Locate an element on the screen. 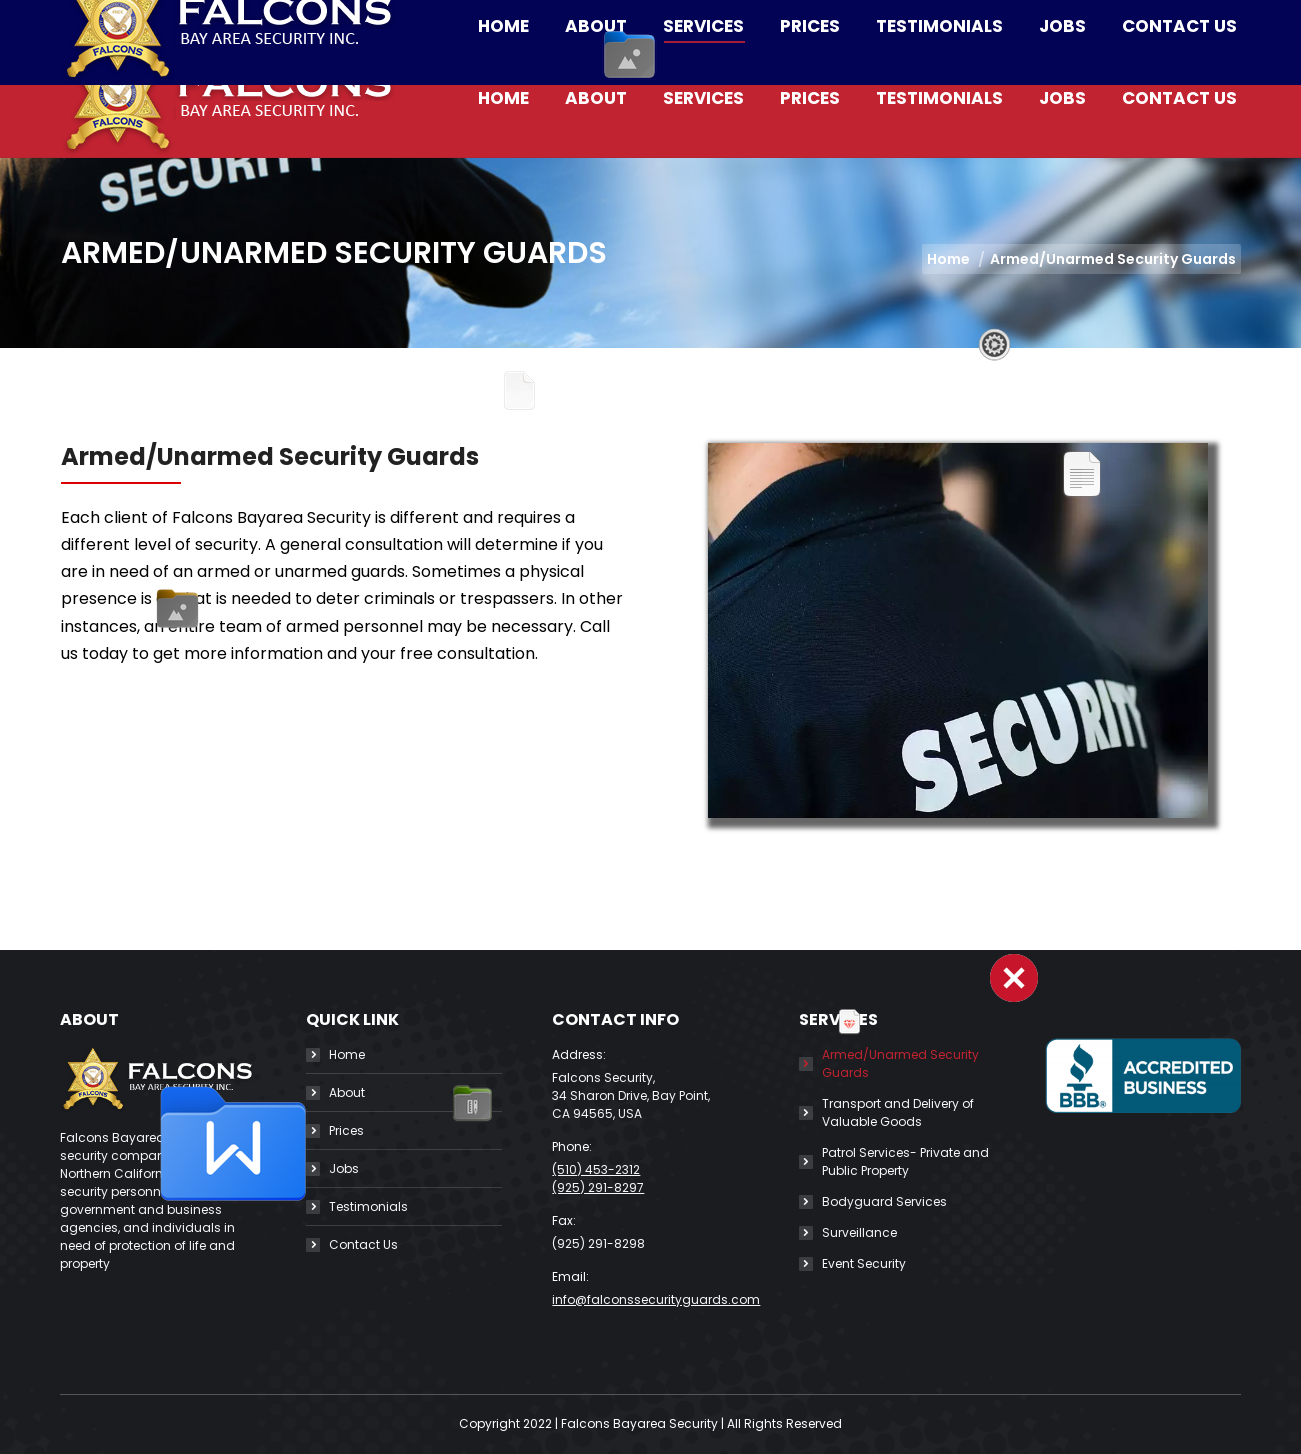  stop or cancel a running process is located at coordinates (1014, 978).